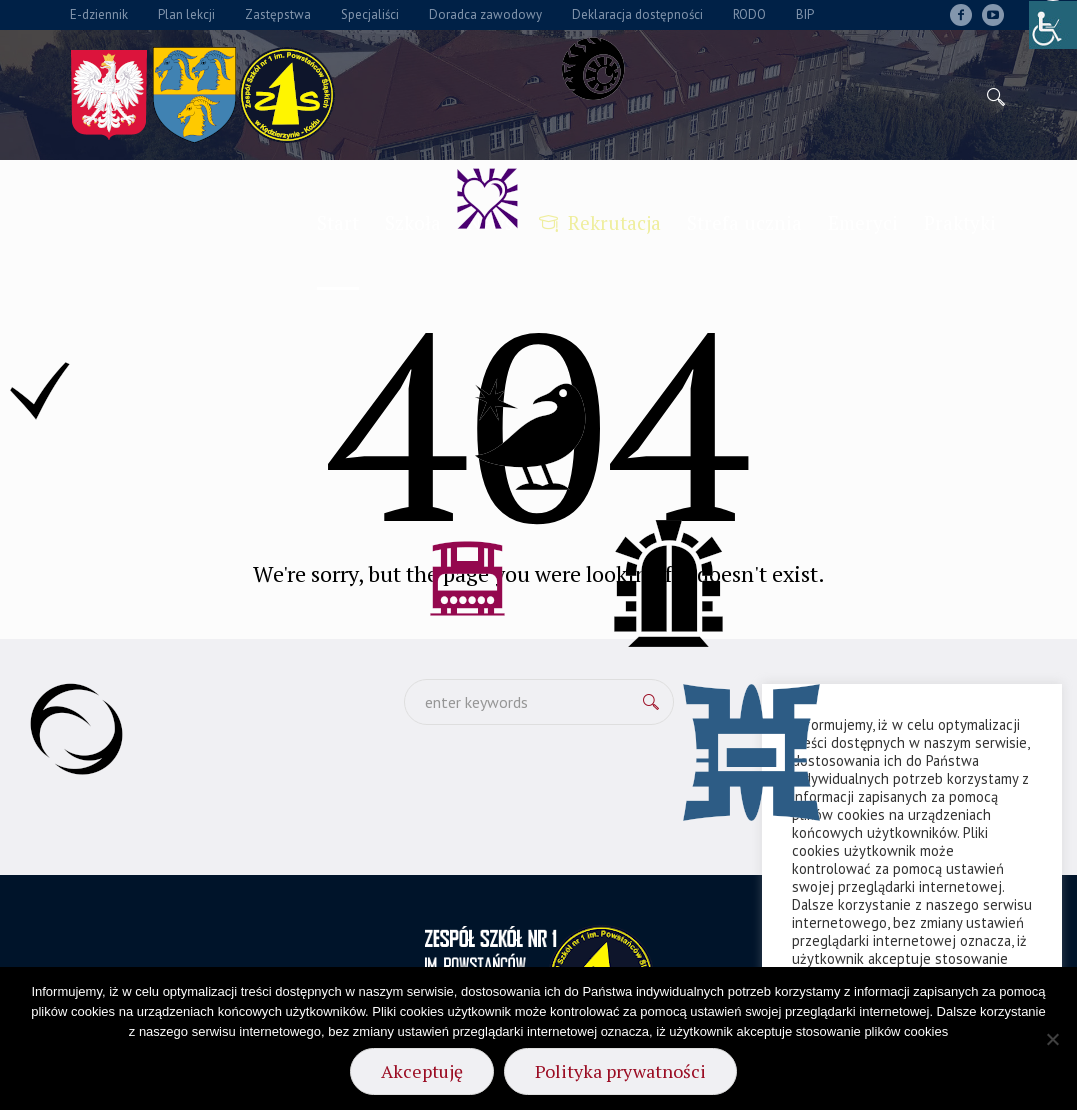 This screenshot has height=1110, width=1077. I want to click on abstract game element or power-up icon, so click(751, 752).